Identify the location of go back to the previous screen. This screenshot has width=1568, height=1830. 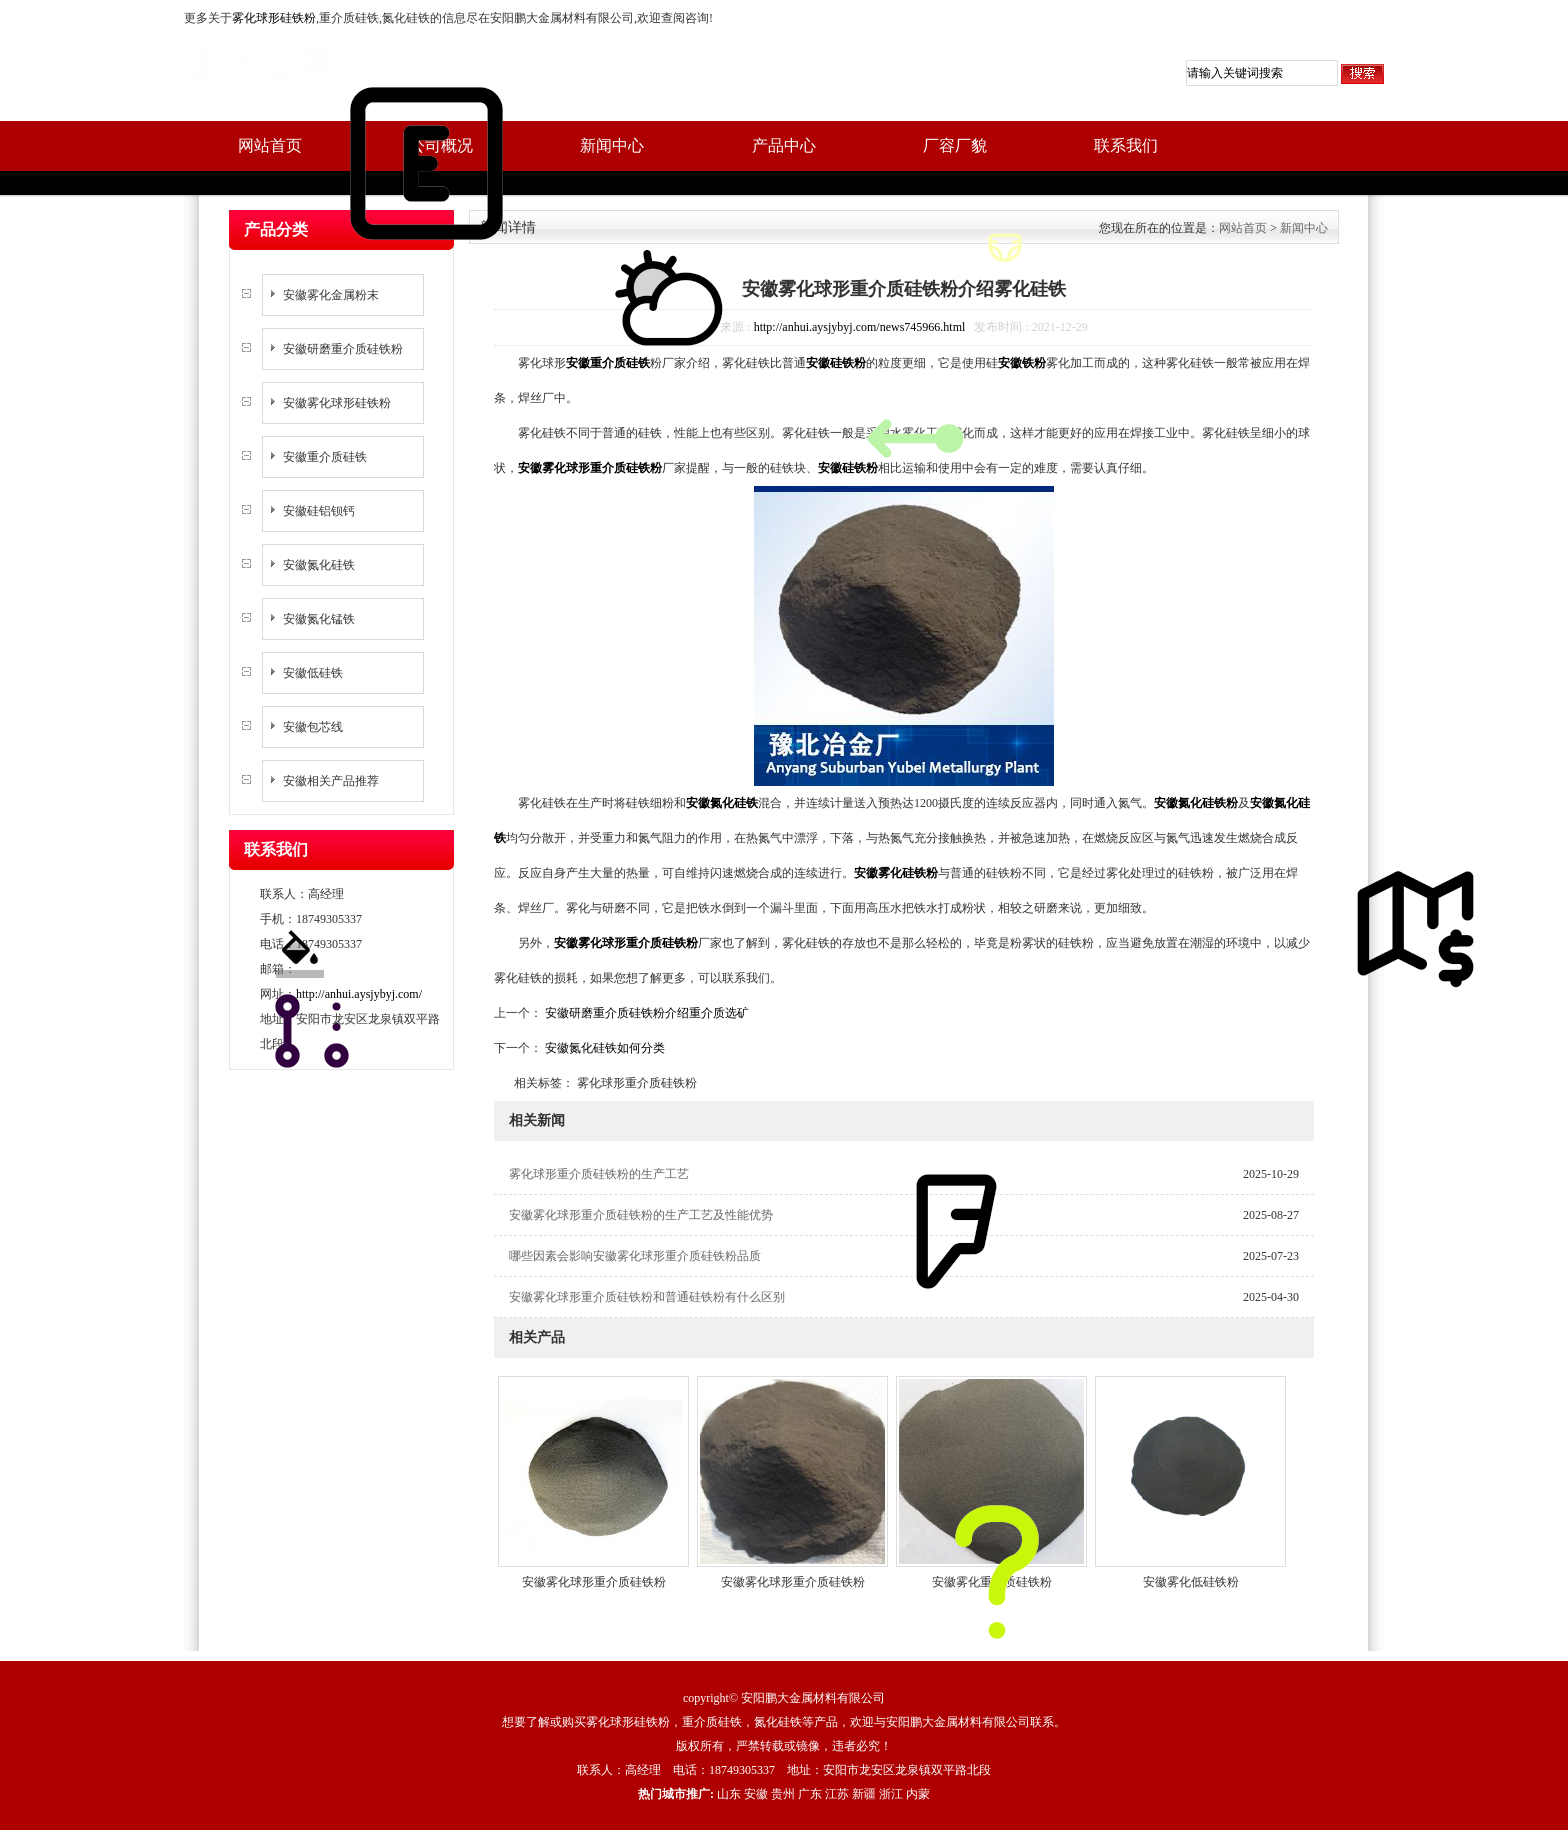
(915, 438).